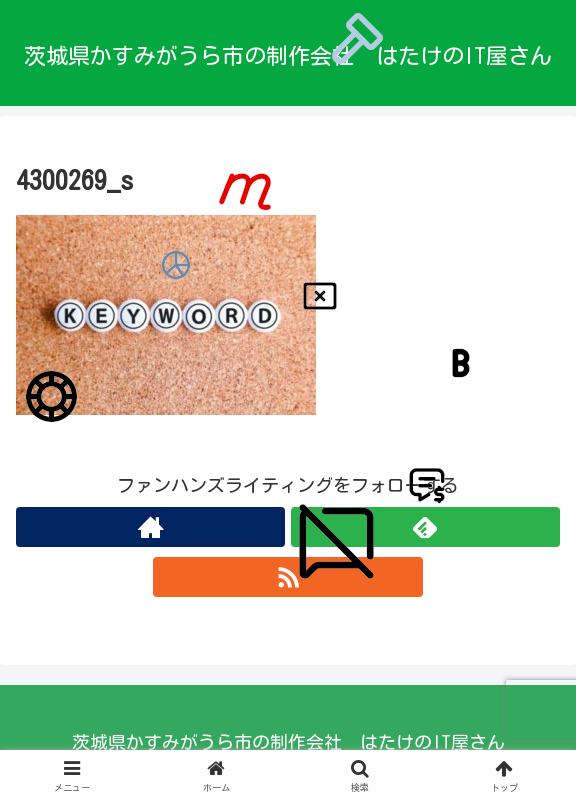 This screenshot has width=576, height=800. What do you see at coordinates (320, 296) in the screenshot?
I see `cancel or close a presentation` at bounding box center [320, 296].